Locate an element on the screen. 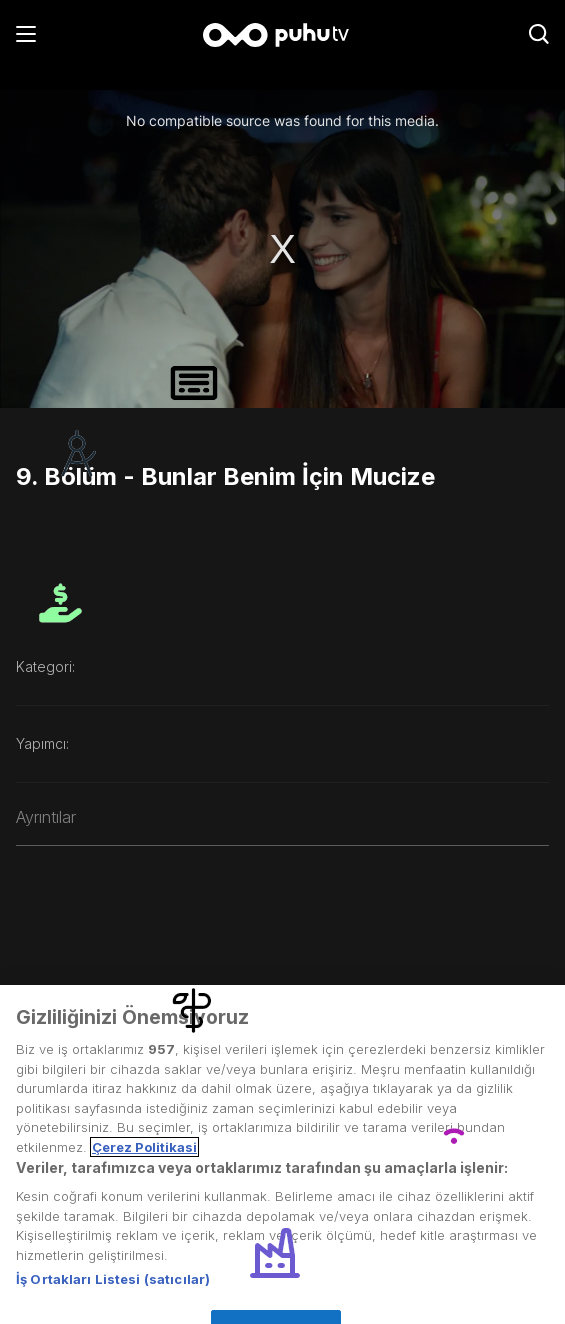  access health or medical services is located at coordinates (193, 1010).